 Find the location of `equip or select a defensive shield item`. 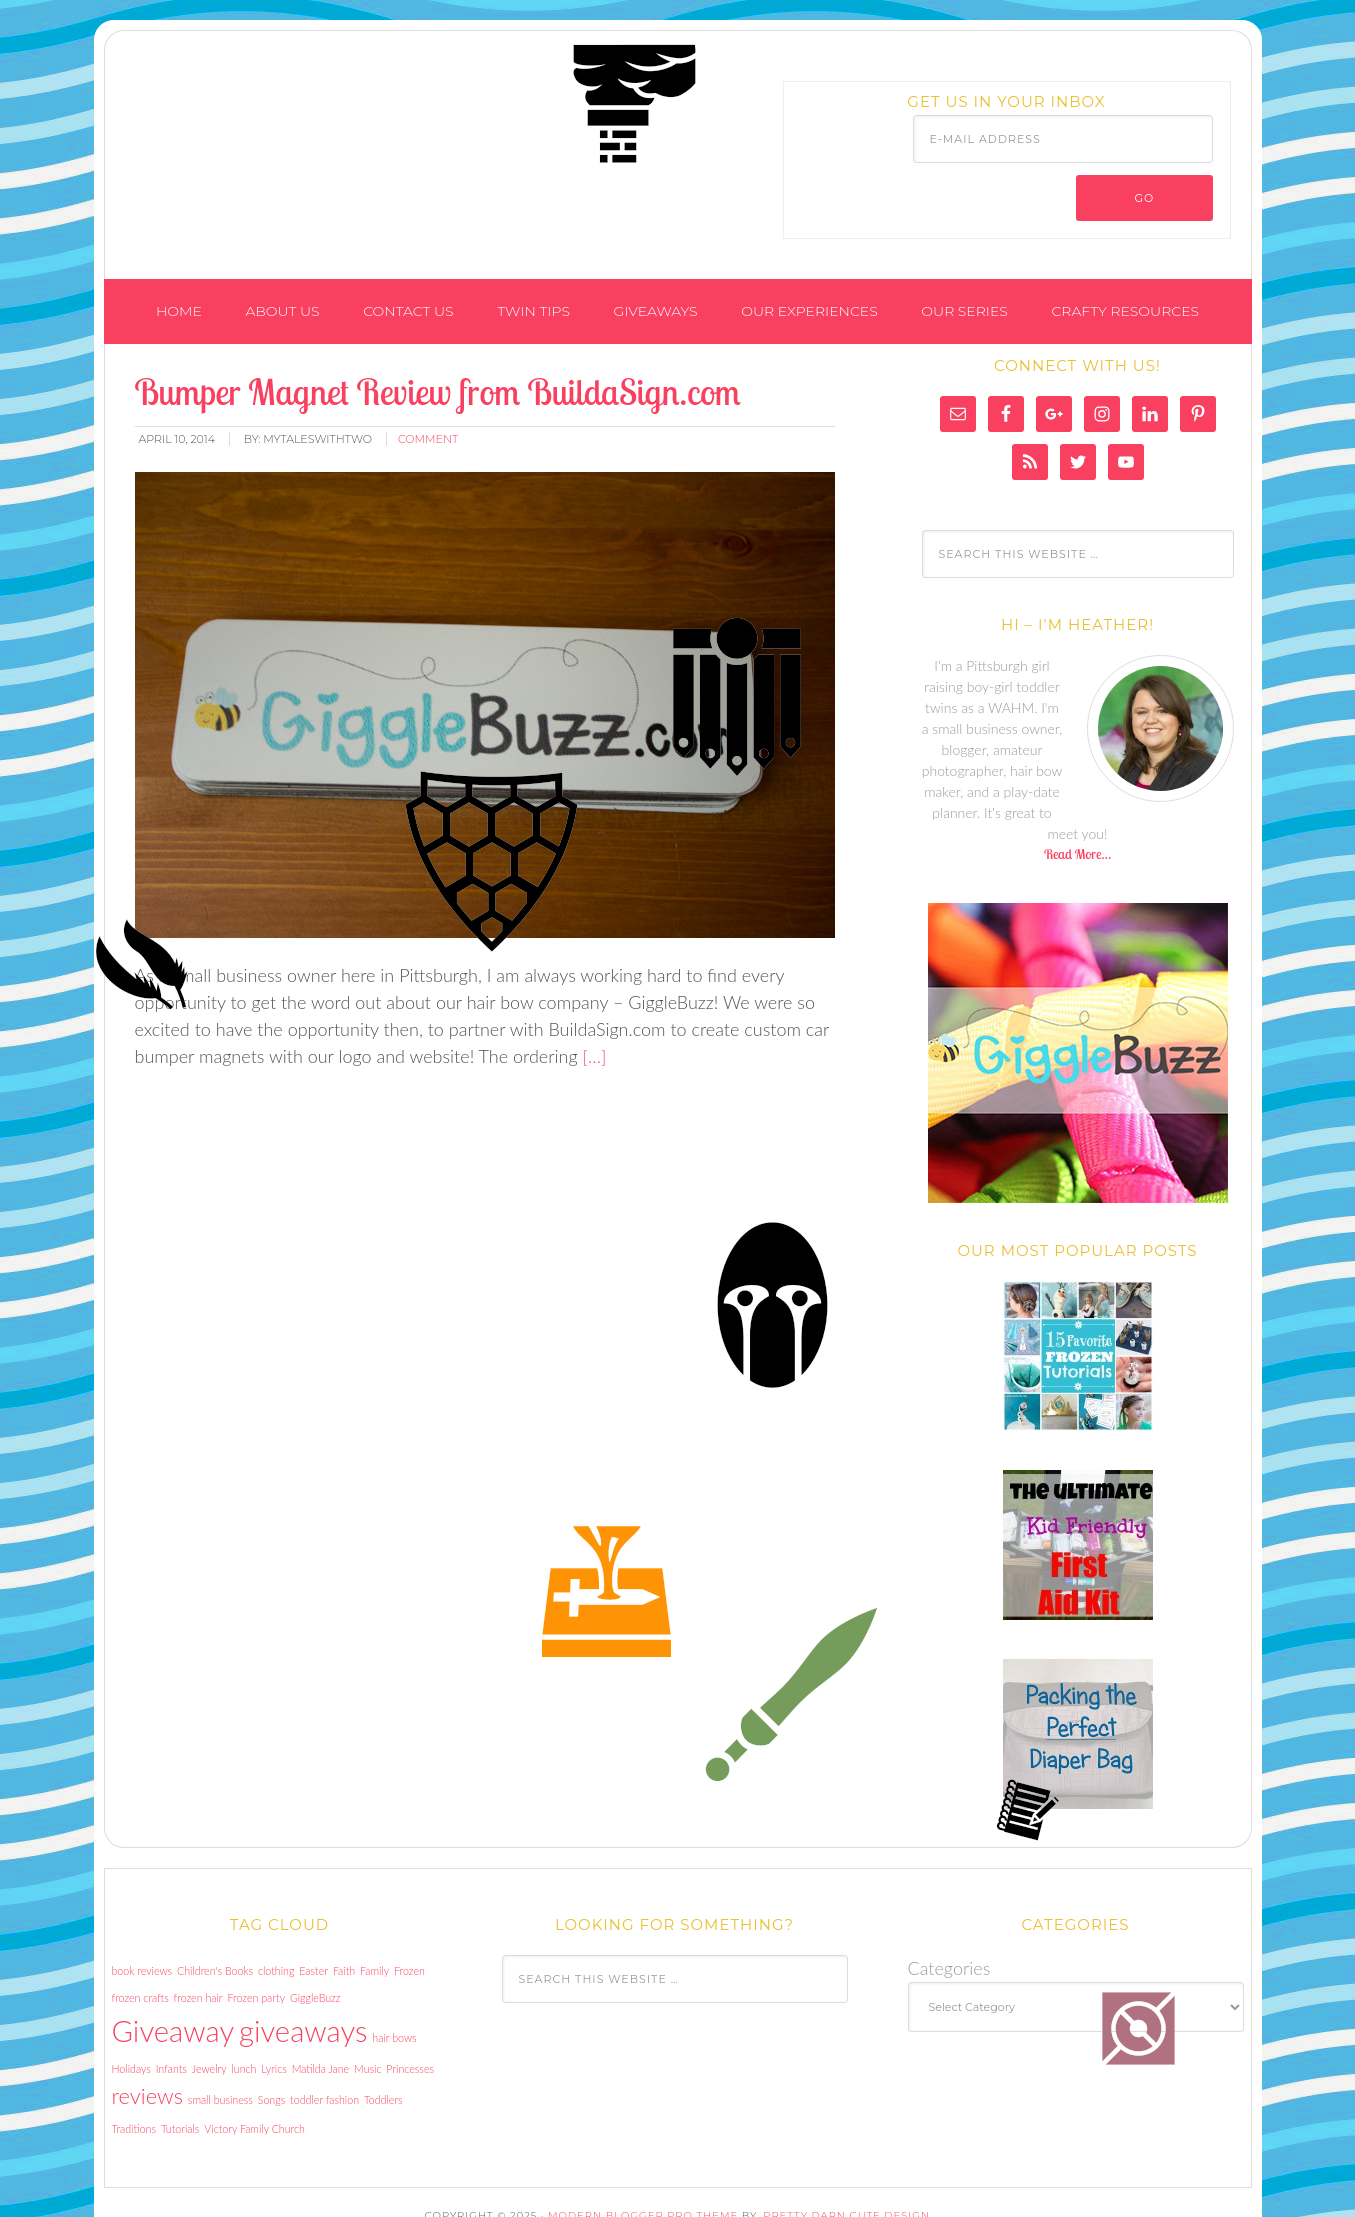

equip or select a defensive shield item is located at coordinates (491, 861).